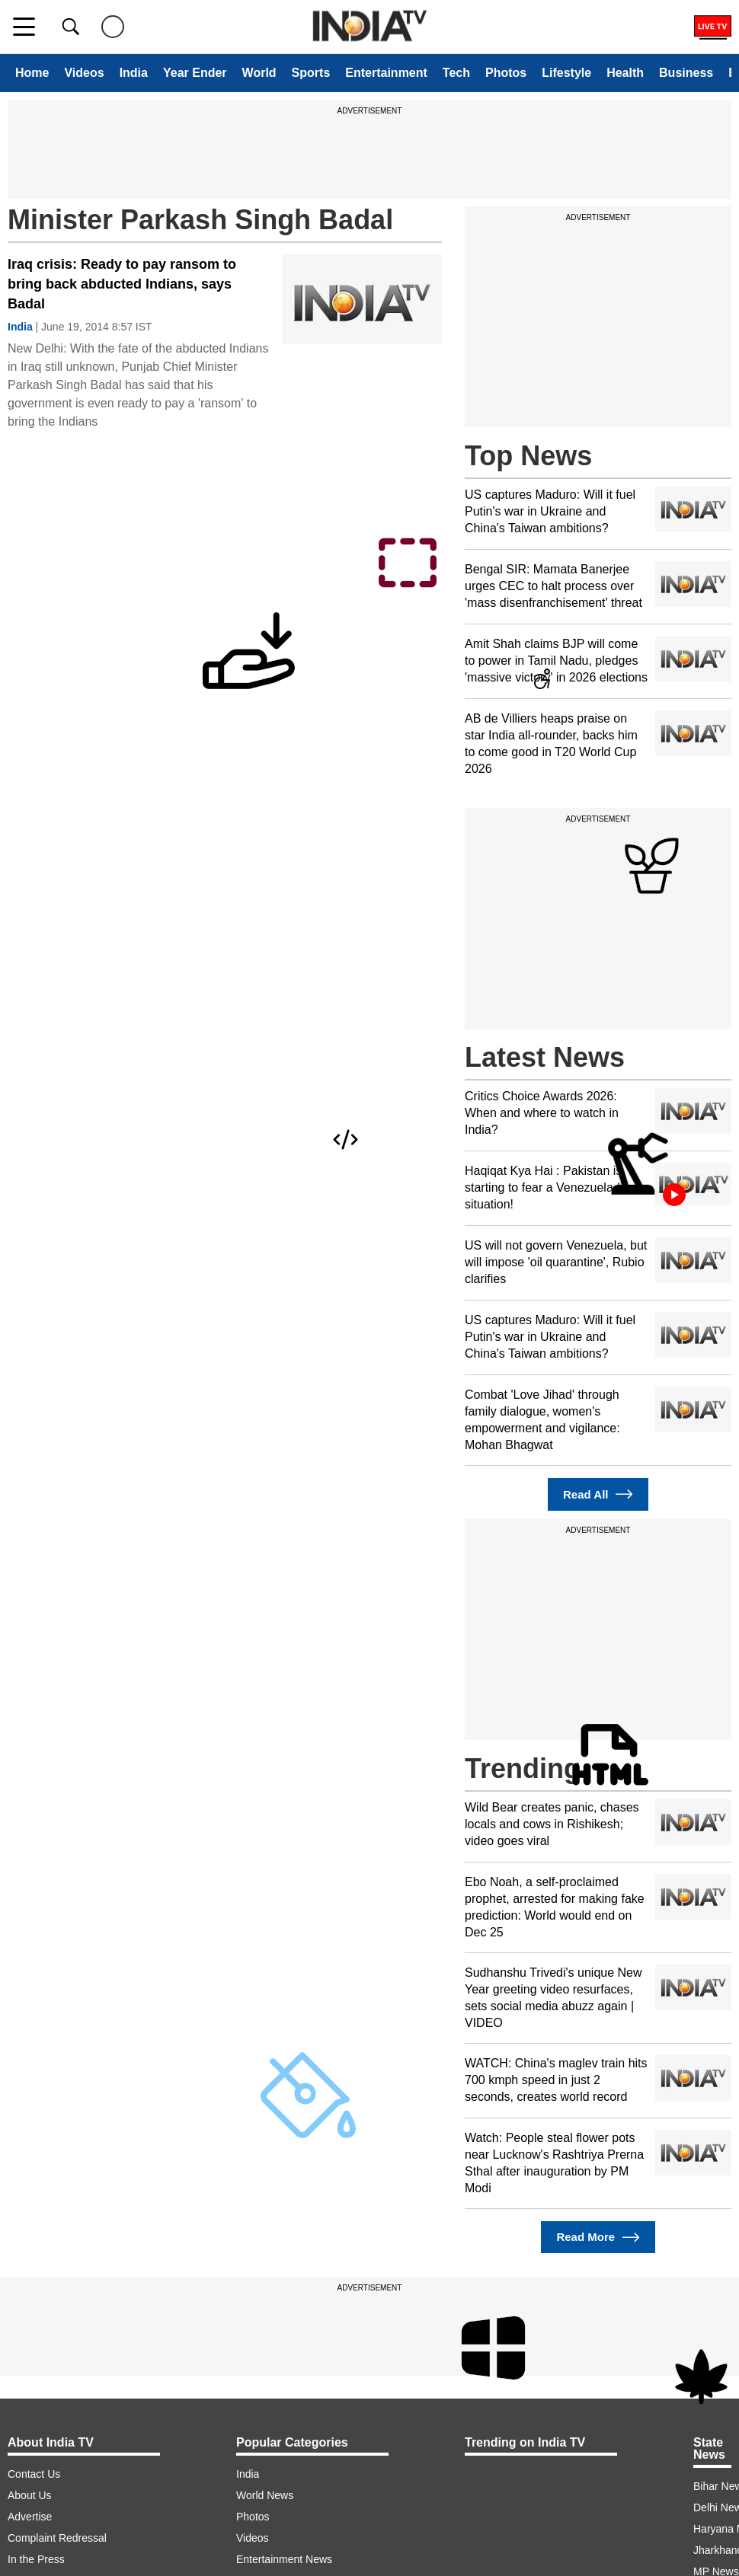  What do you see at coordinates (345, 1139) in the screenshot?
I see `view or edit source code` at bounding box center [345, 1139].